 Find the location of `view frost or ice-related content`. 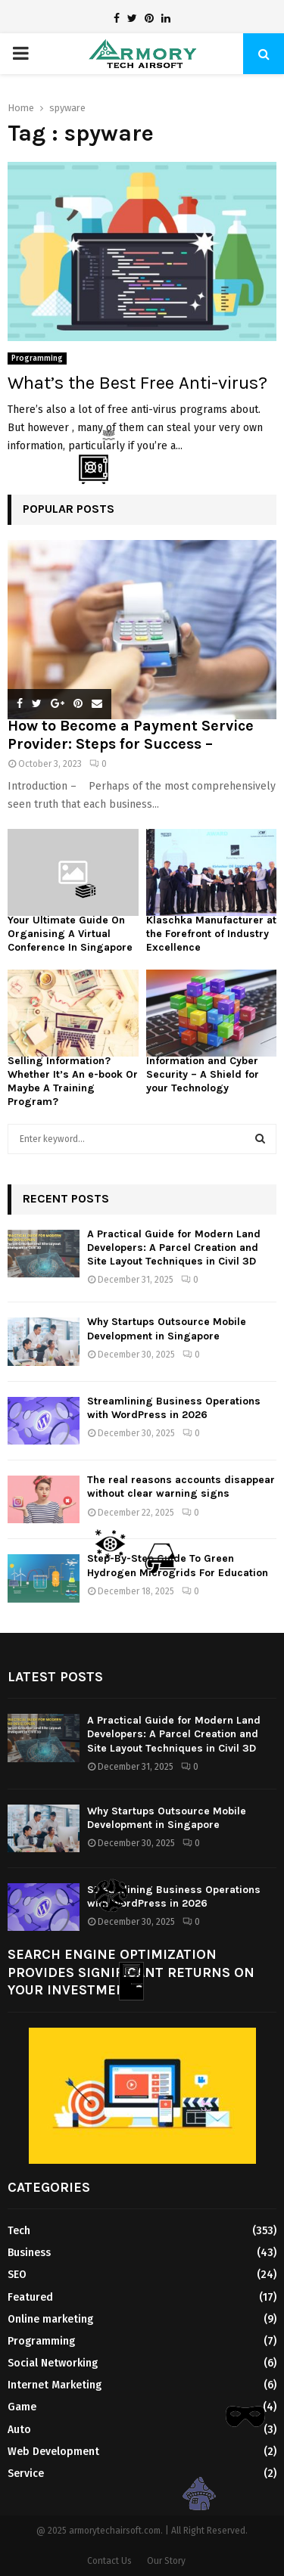

view frost or ice-related content is located at coordinates (110, 1544).